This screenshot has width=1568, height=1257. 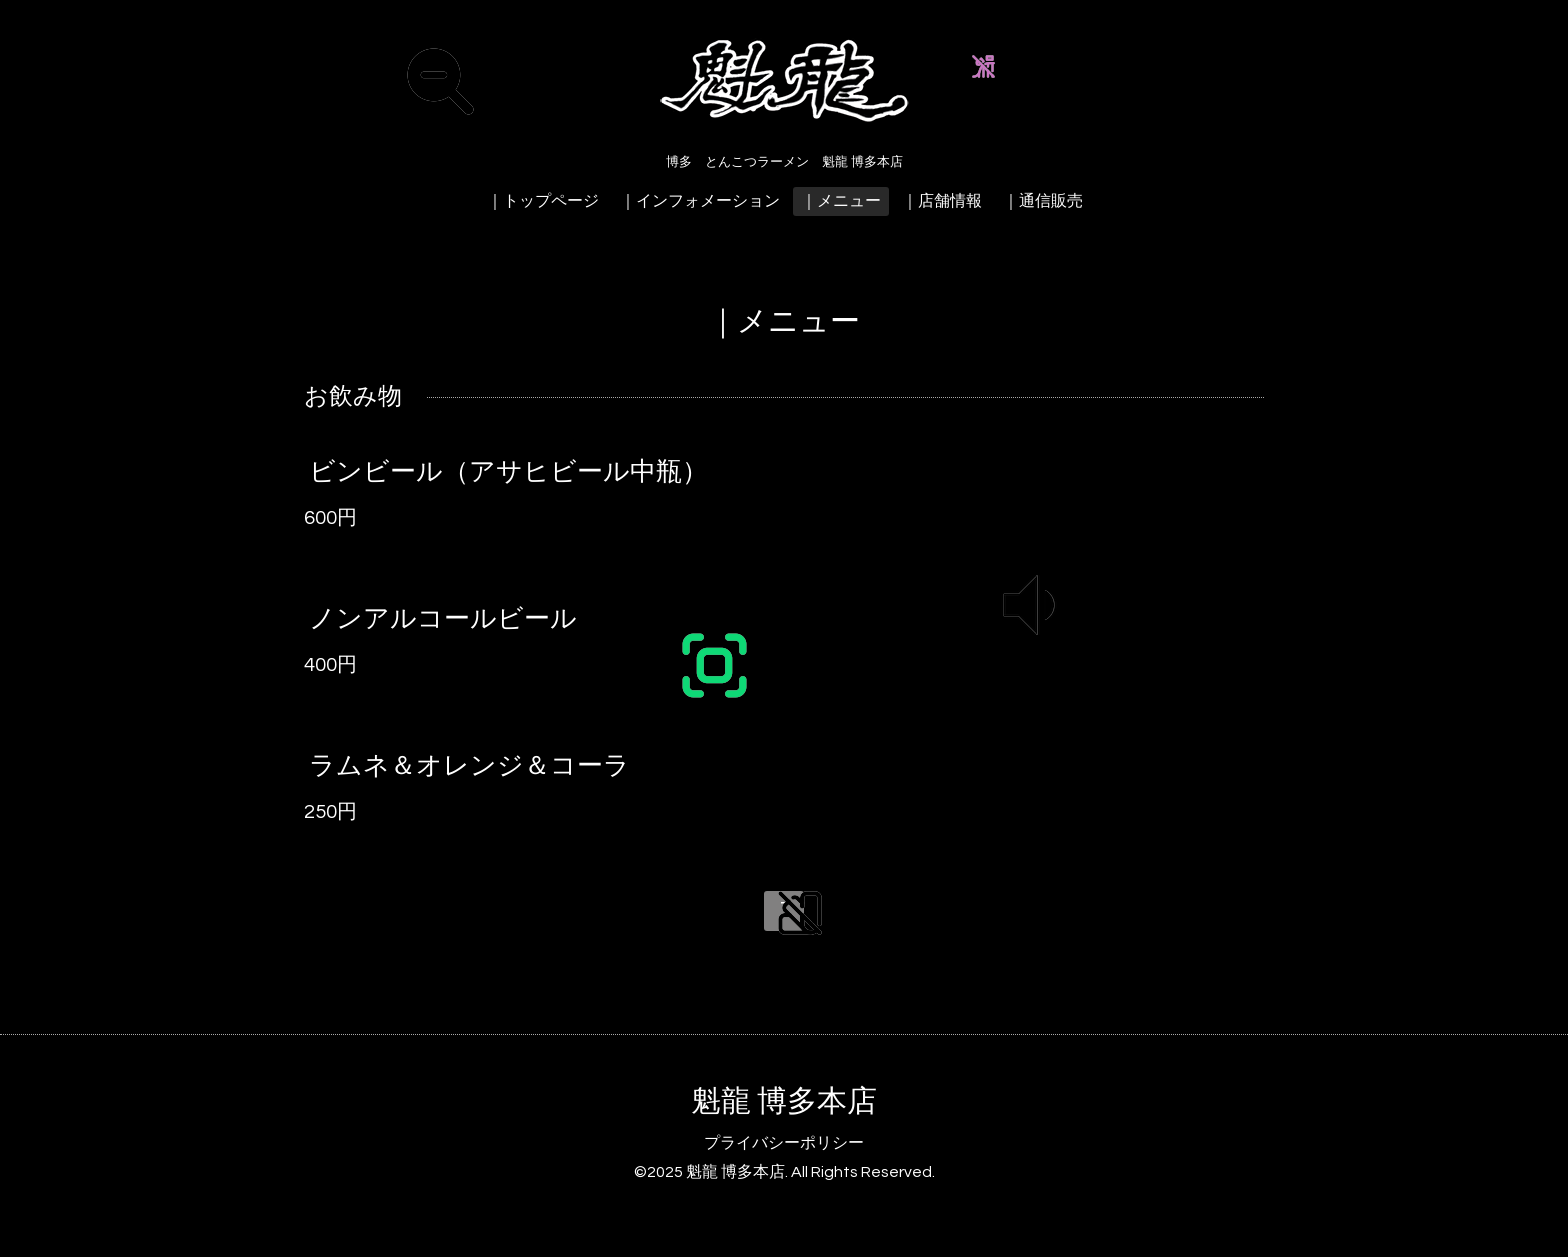 I want to click on decrease audio volume, so click(x=1030, y=605).